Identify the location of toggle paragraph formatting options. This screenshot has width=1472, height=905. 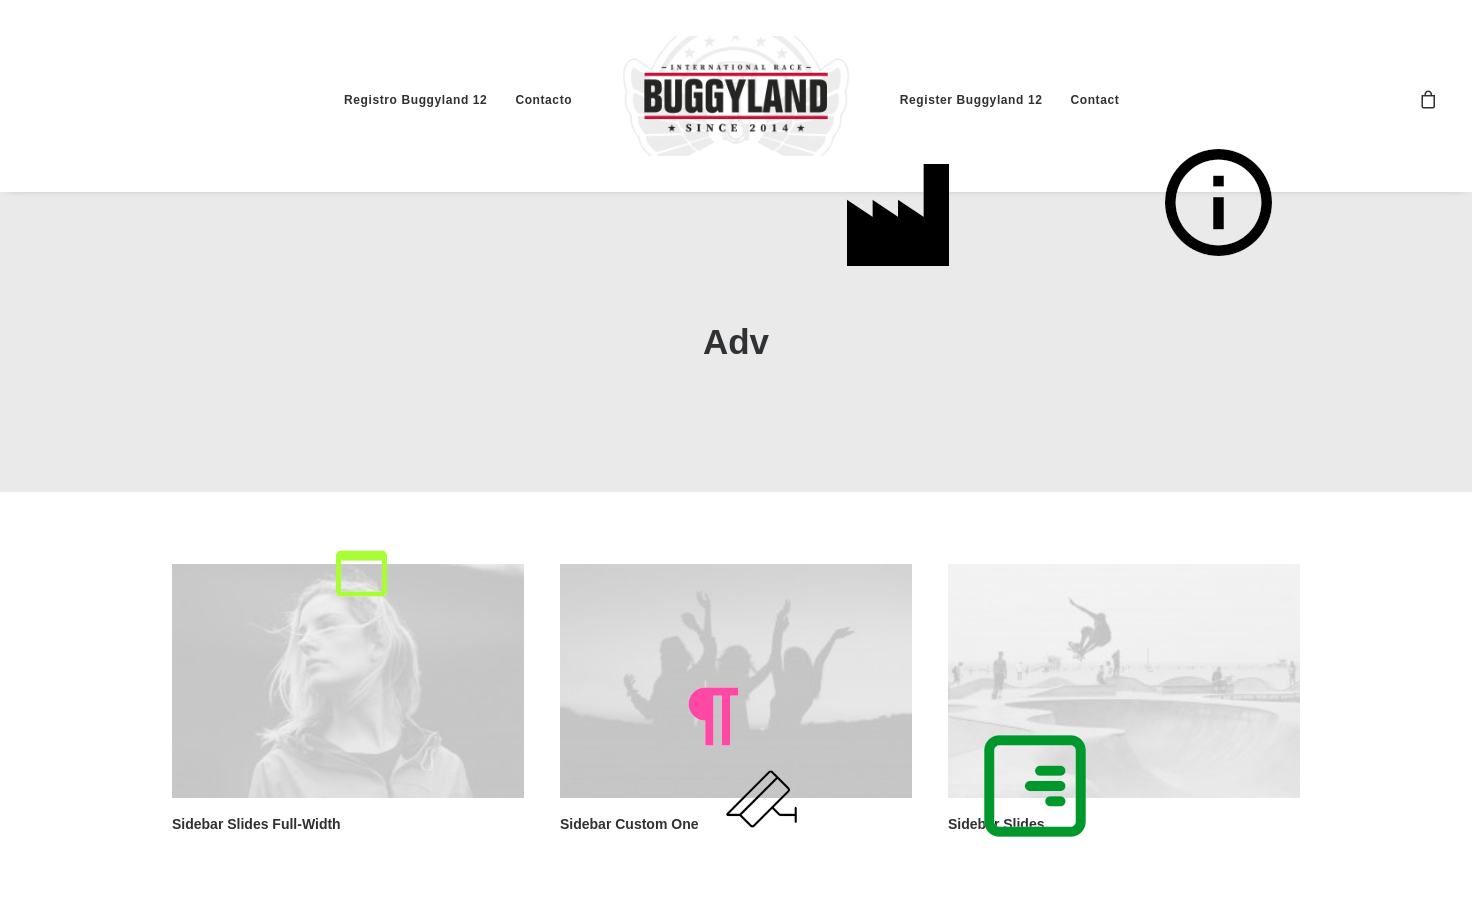
(713, 716).